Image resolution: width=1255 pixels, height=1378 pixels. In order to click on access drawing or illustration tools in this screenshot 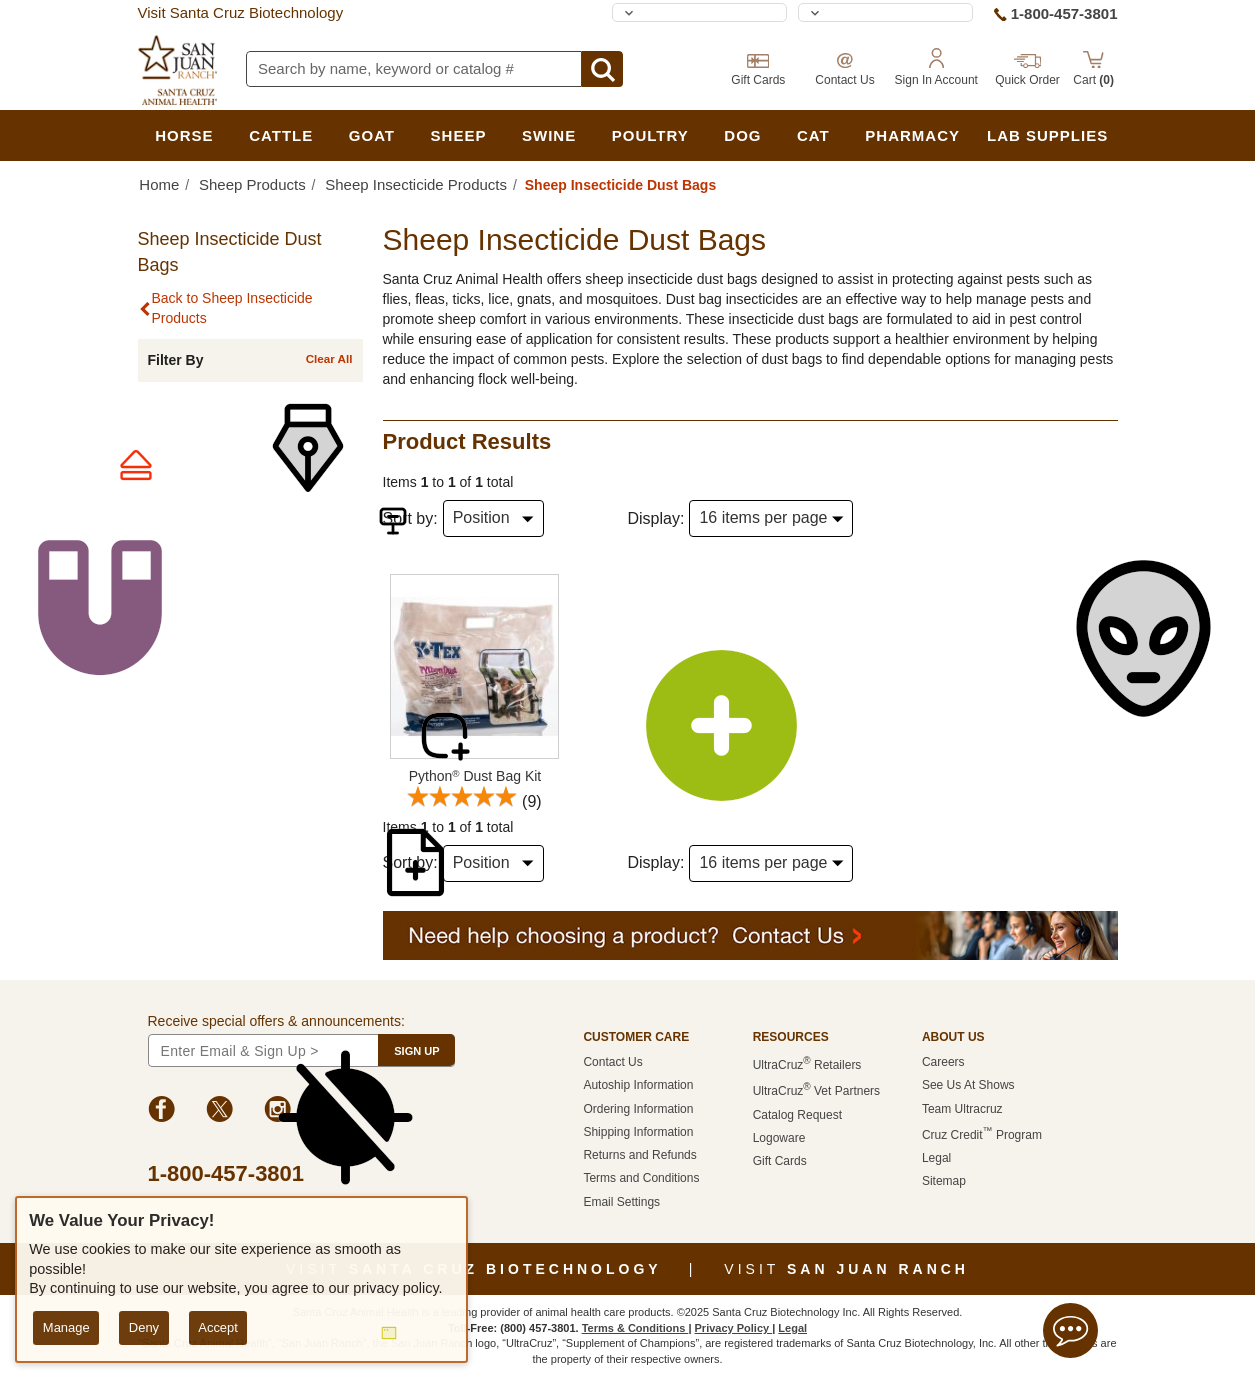, I will do `click(308, 445)`.